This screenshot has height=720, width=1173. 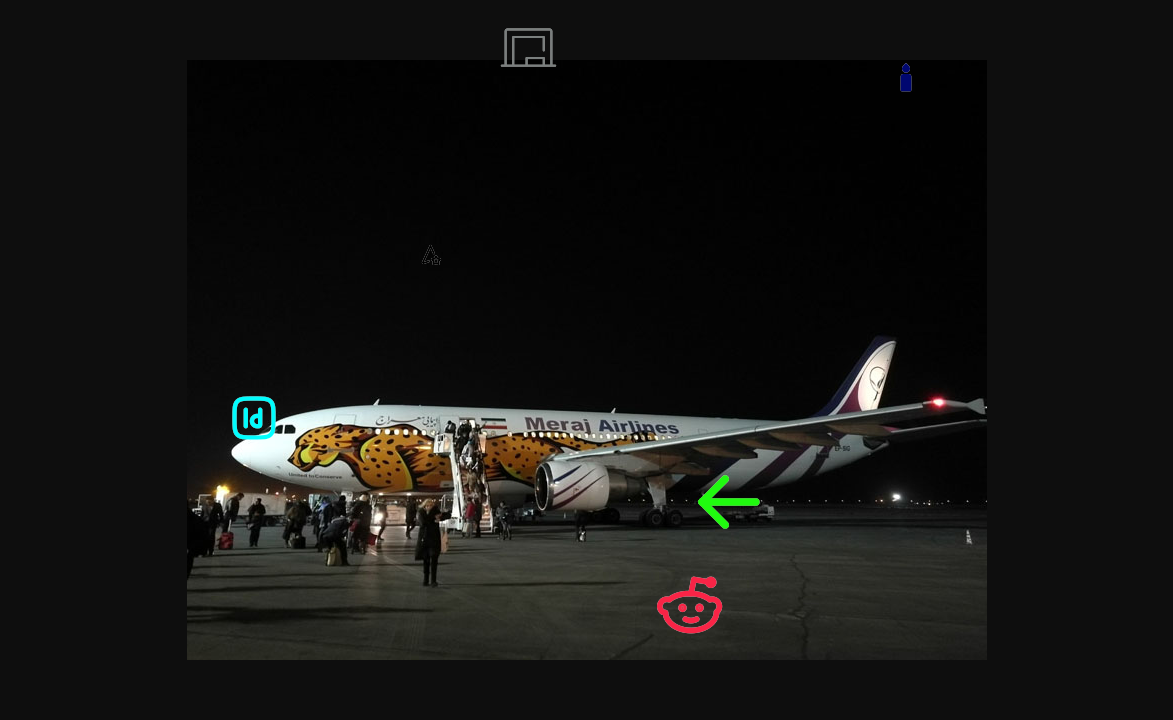 I want to click on access whiteboard or presentation mode, so click(x=528, y=48).